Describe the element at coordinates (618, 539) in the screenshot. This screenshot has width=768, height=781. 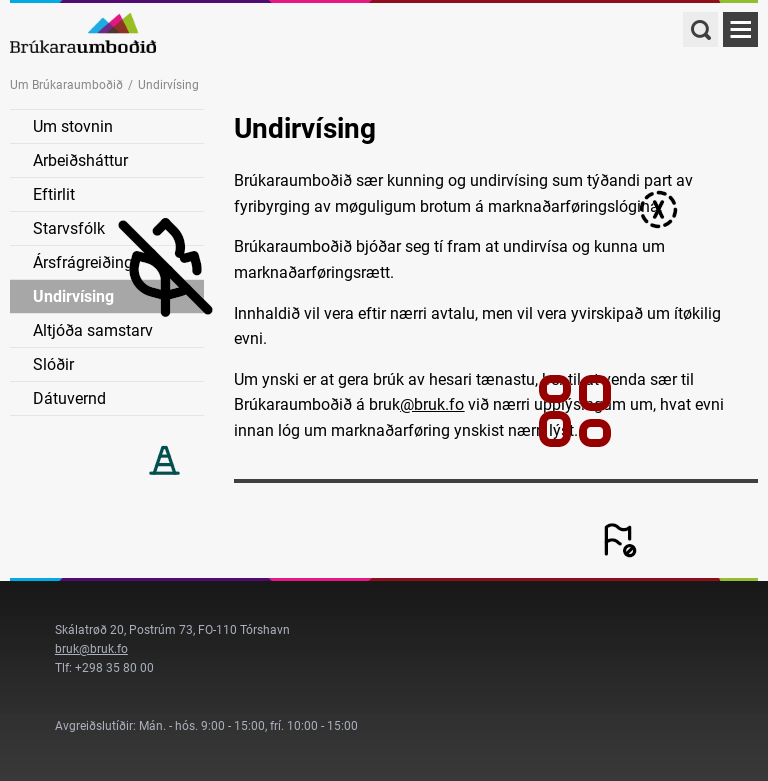
I see `cancel or remove a flagged item` at that location.